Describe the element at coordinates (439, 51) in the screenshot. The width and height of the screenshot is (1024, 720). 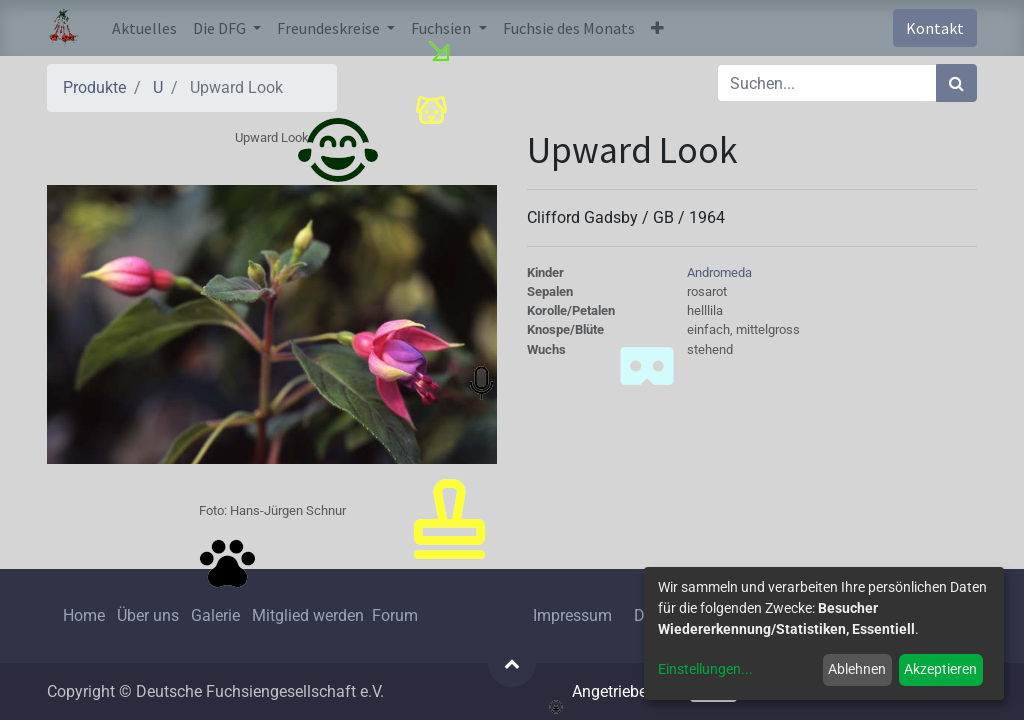
I see `navigate to the next item diagonally` at that location.